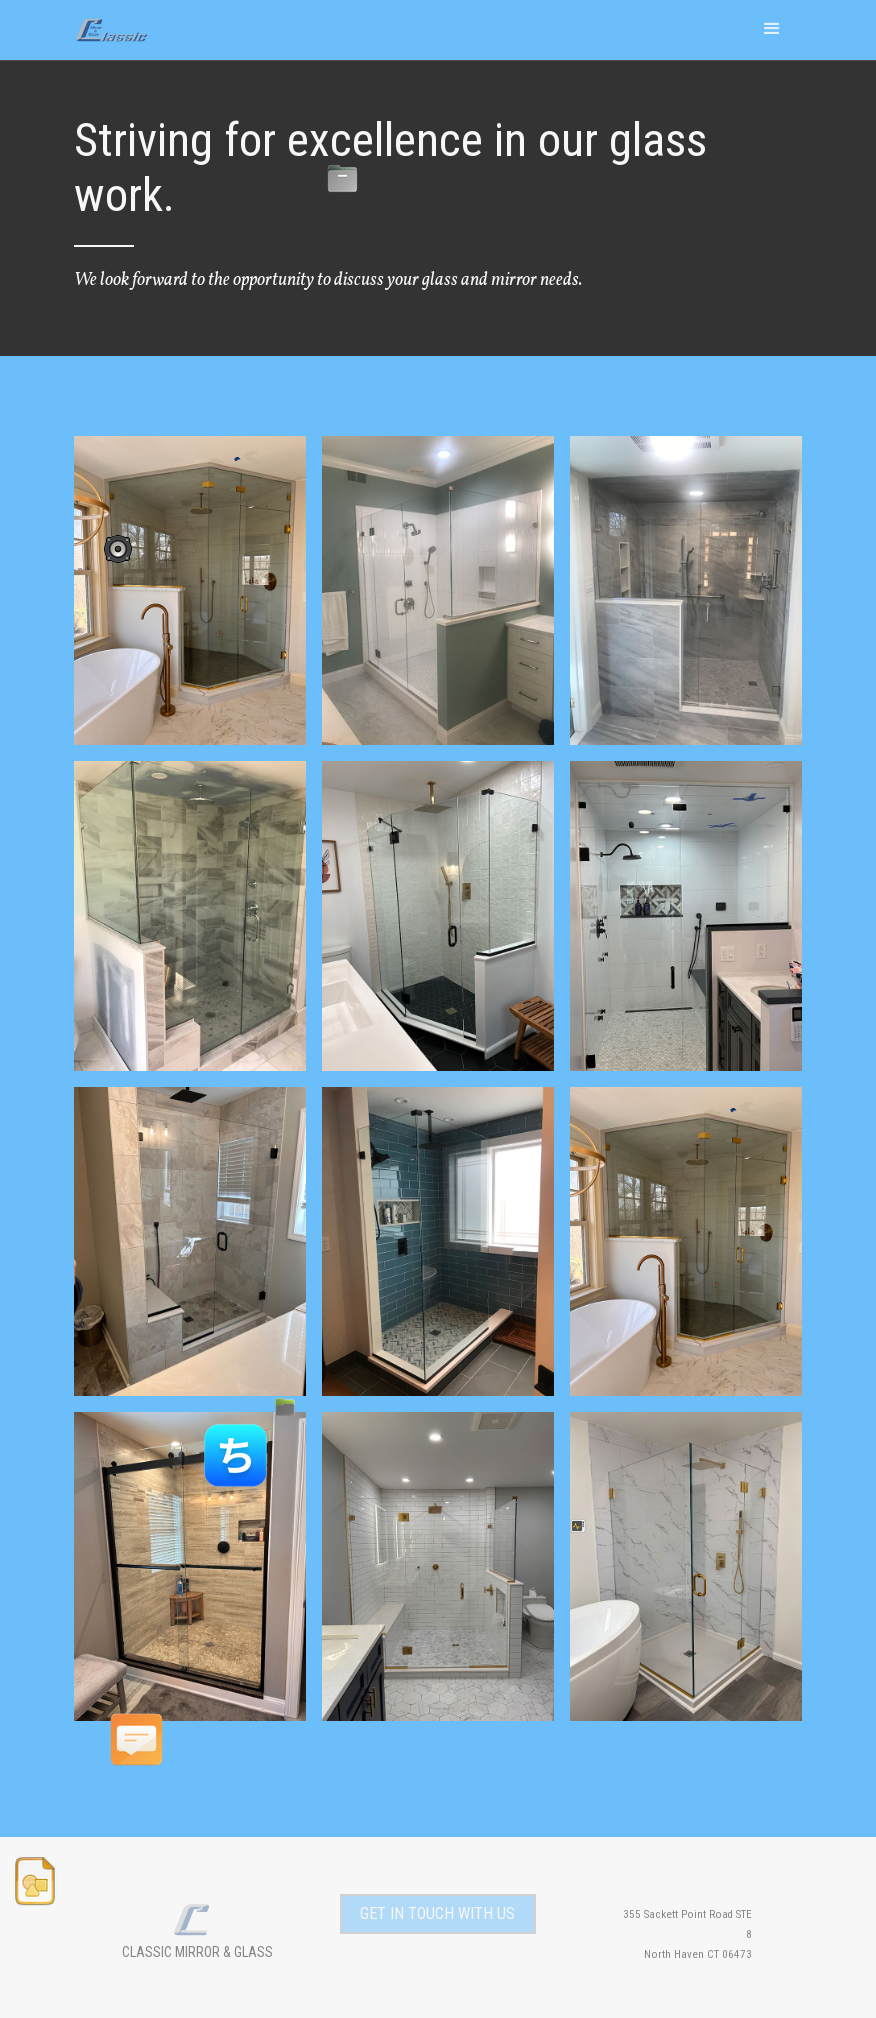 This screenshot has width=876, height=2018. Describe the element at coordinates (235, 1455) in the screenshot. I see `open ibus-anthy japanese input method settings` at that location.